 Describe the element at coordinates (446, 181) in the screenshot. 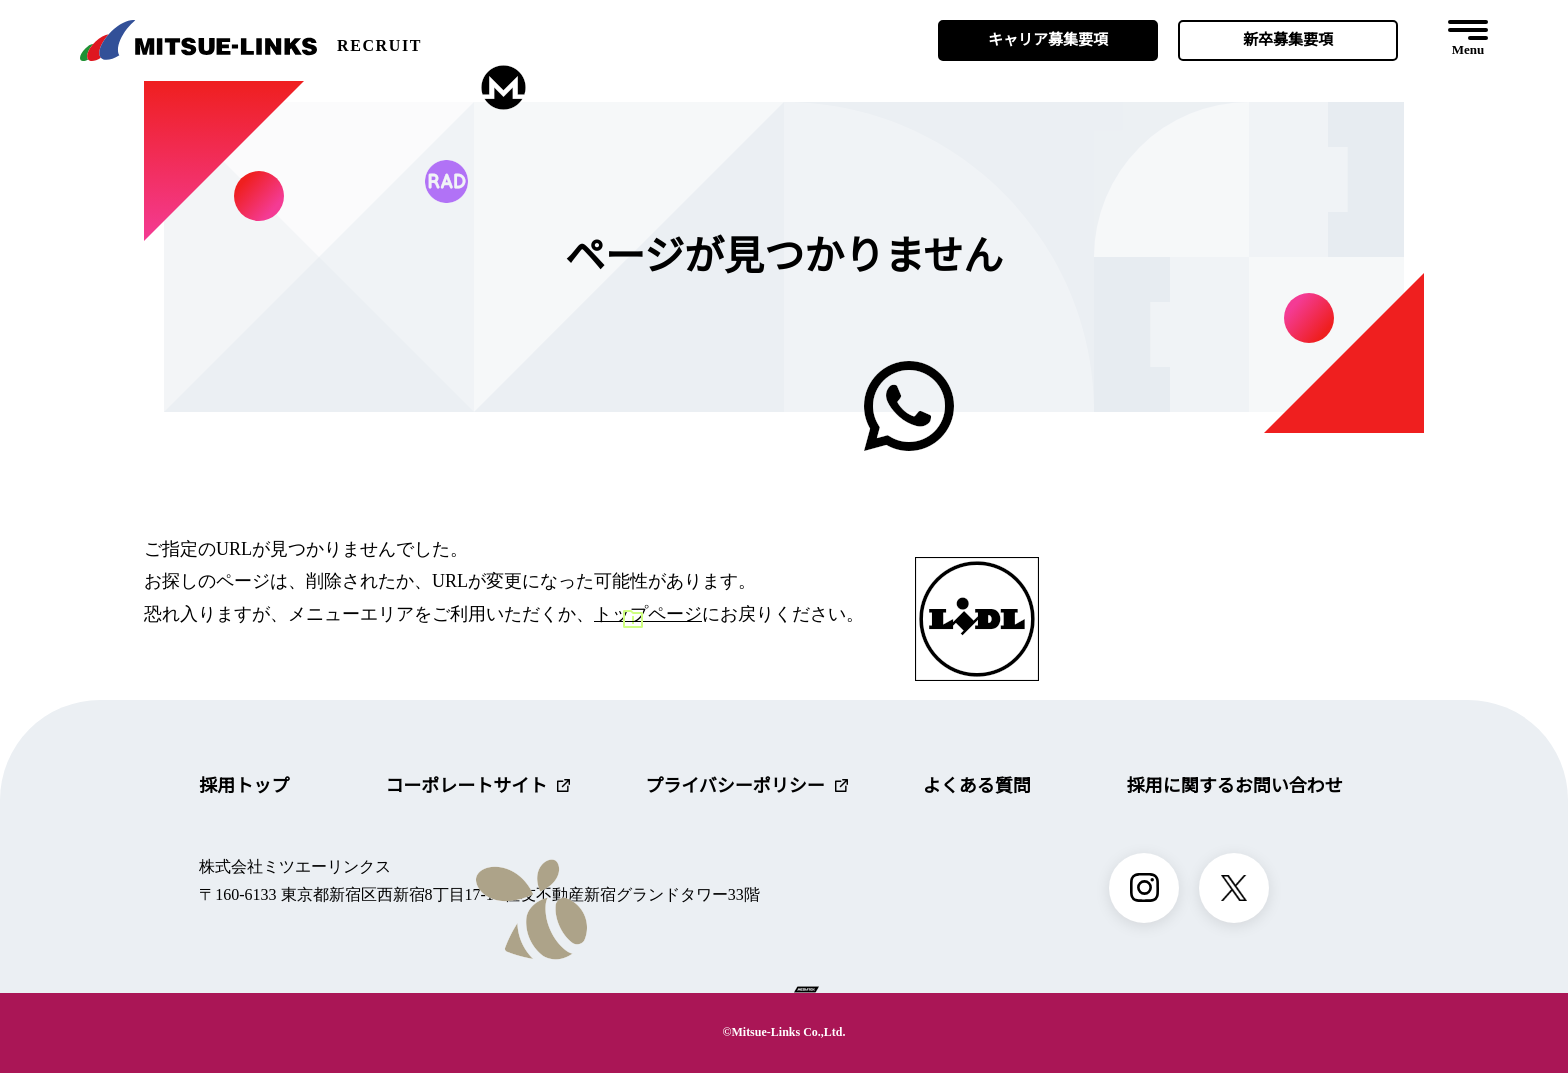

I see `launch RAD Studio application` at that location.